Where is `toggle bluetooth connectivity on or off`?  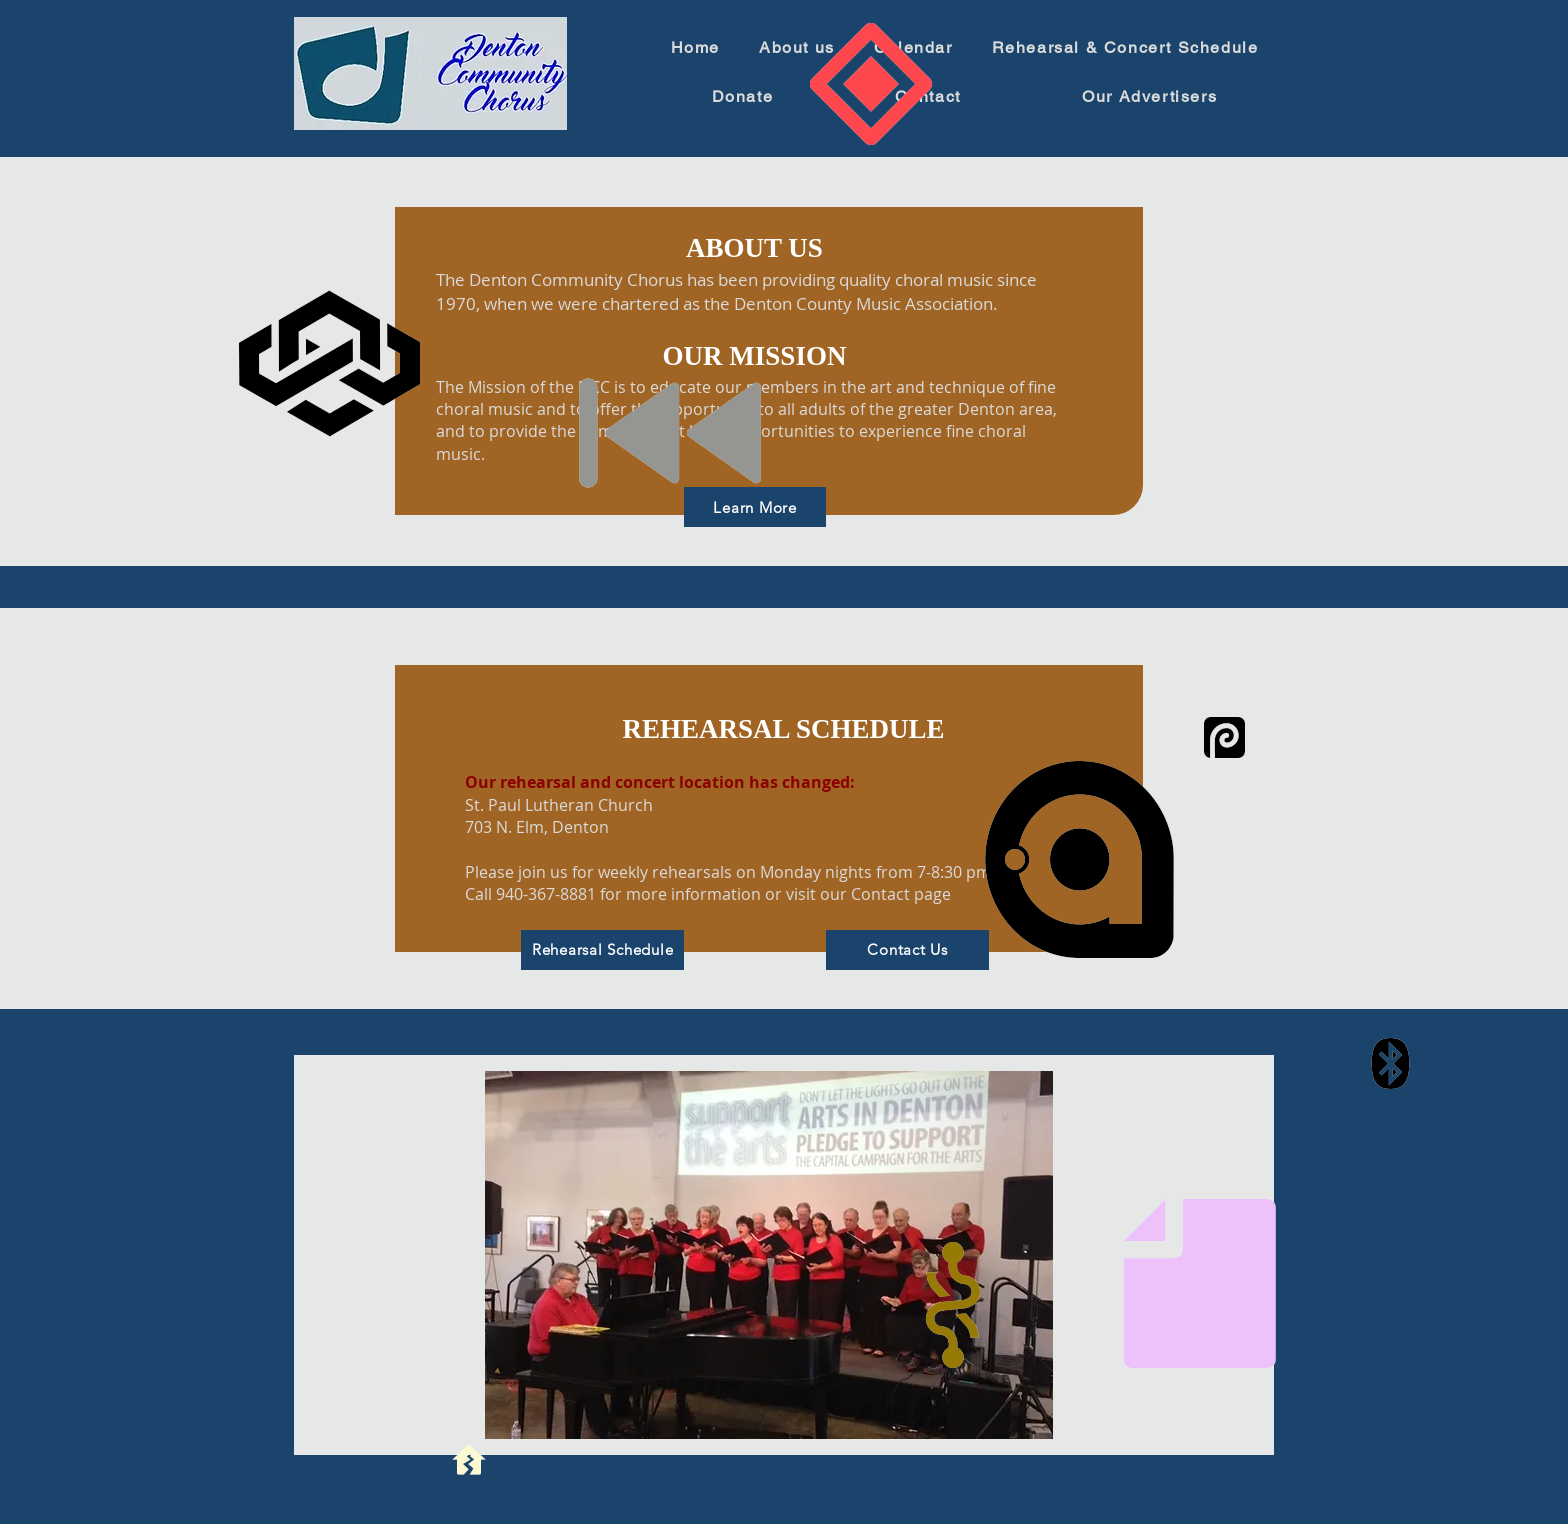 toggle bluetooth connectivity on or off is located at coordinates (1390, 1063).